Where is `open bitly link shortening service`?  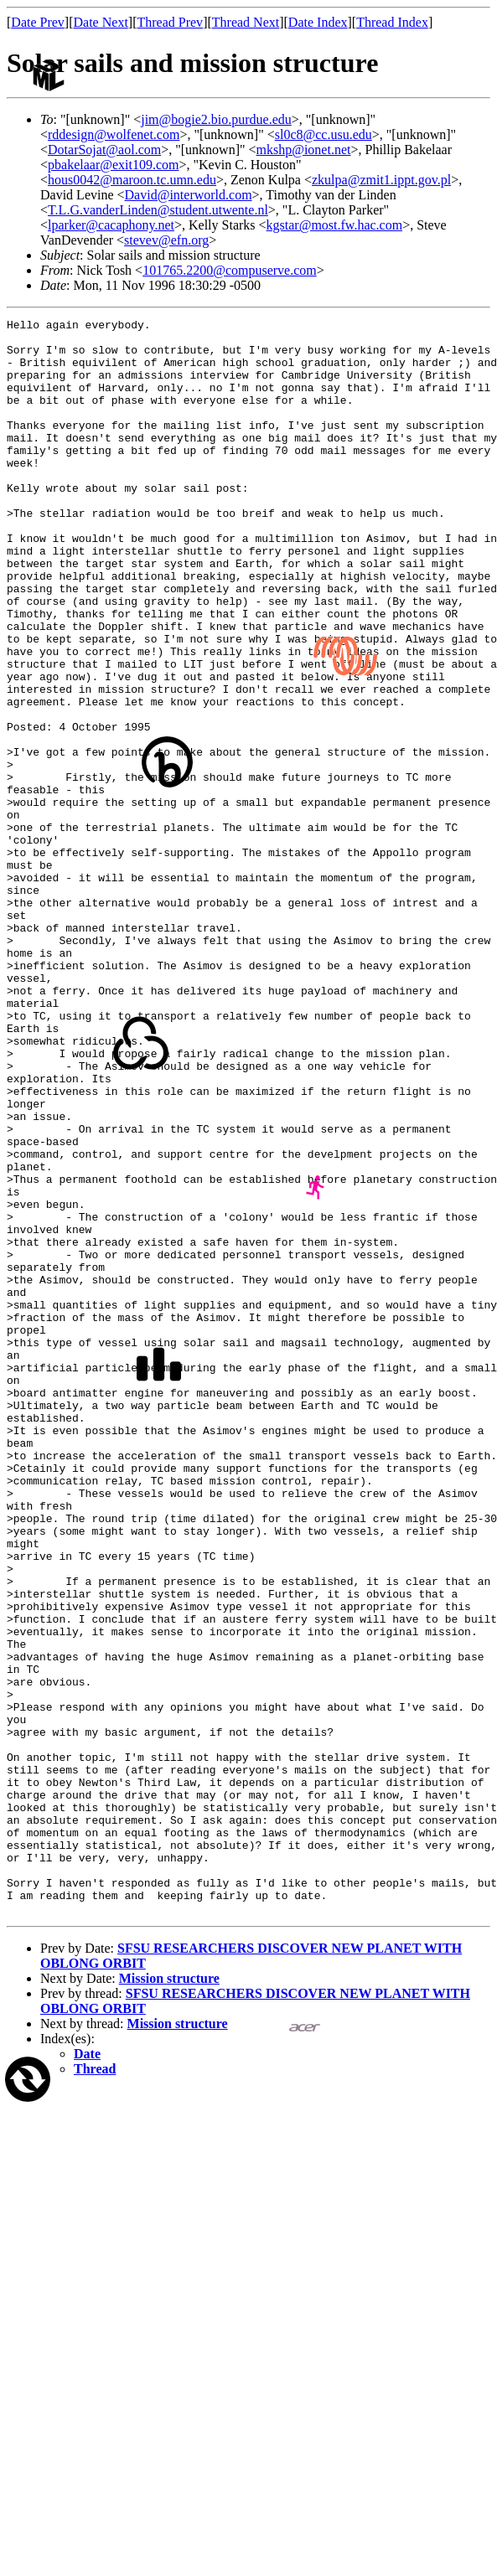
open bitly link shortening service is located at coordinates (167, 761).